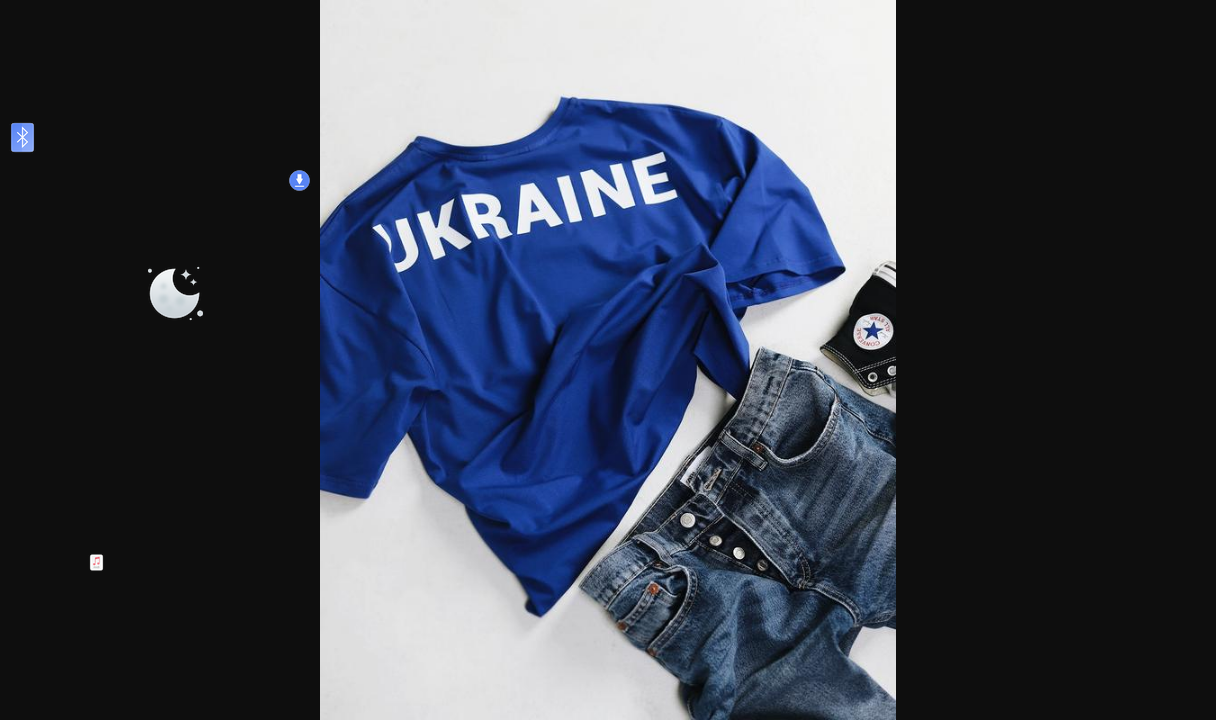 This screenshot has height=720, width=1216. I want to click on indicates bluetooth is active and connected, so click(22, 137).